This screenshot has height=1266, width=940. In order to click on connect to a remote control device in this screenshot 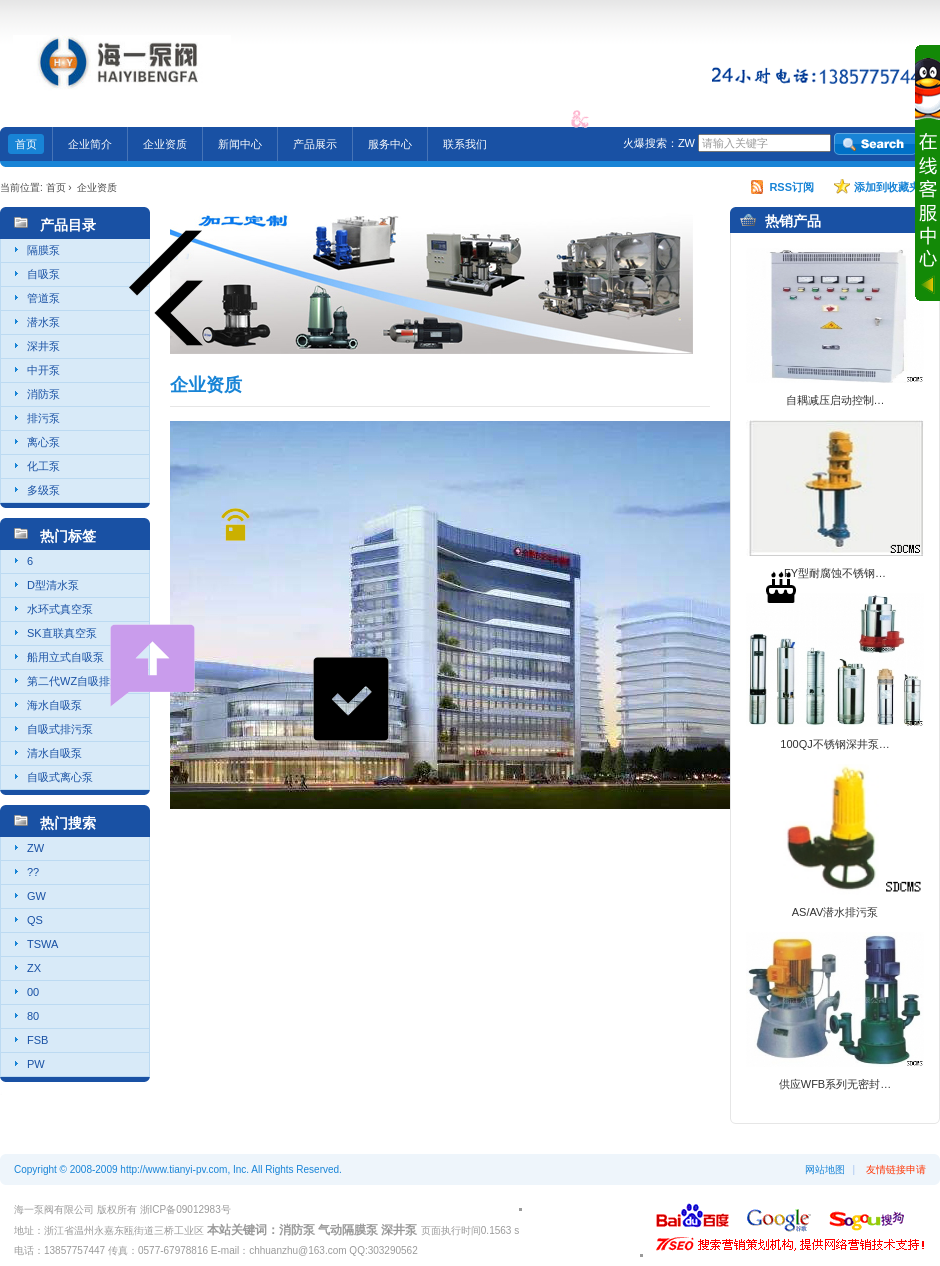, I will do `click(235, 524)`.